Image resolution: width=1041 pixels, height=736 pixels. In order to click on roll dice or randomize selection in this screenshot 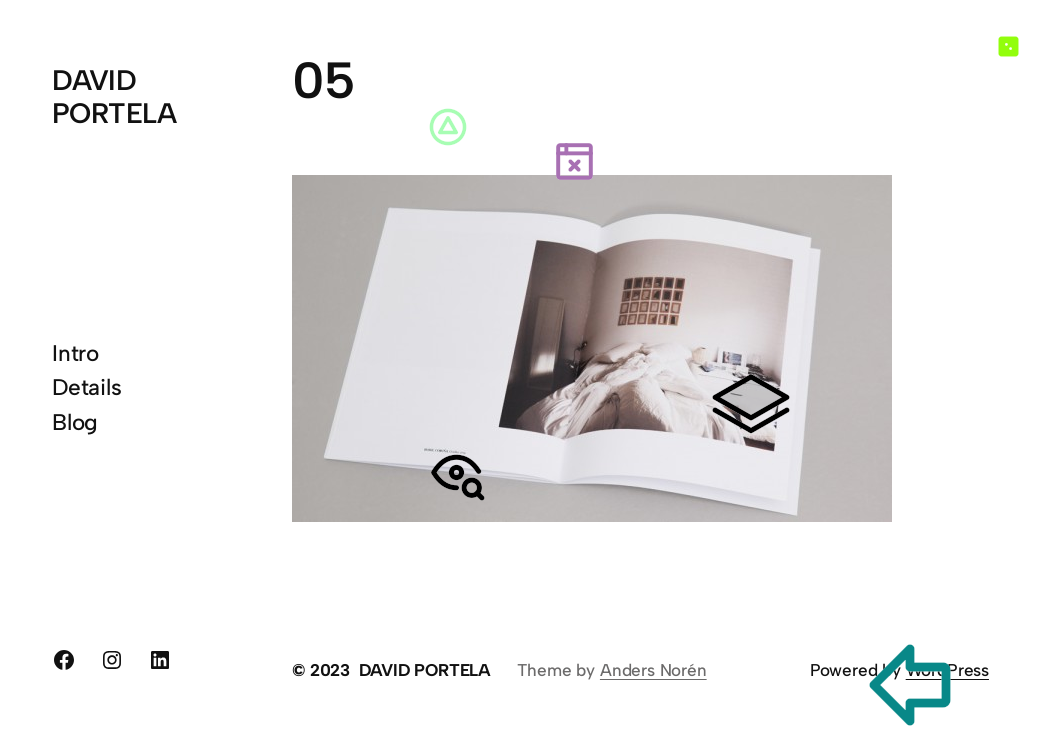, I will do `click(1008, 46)`.